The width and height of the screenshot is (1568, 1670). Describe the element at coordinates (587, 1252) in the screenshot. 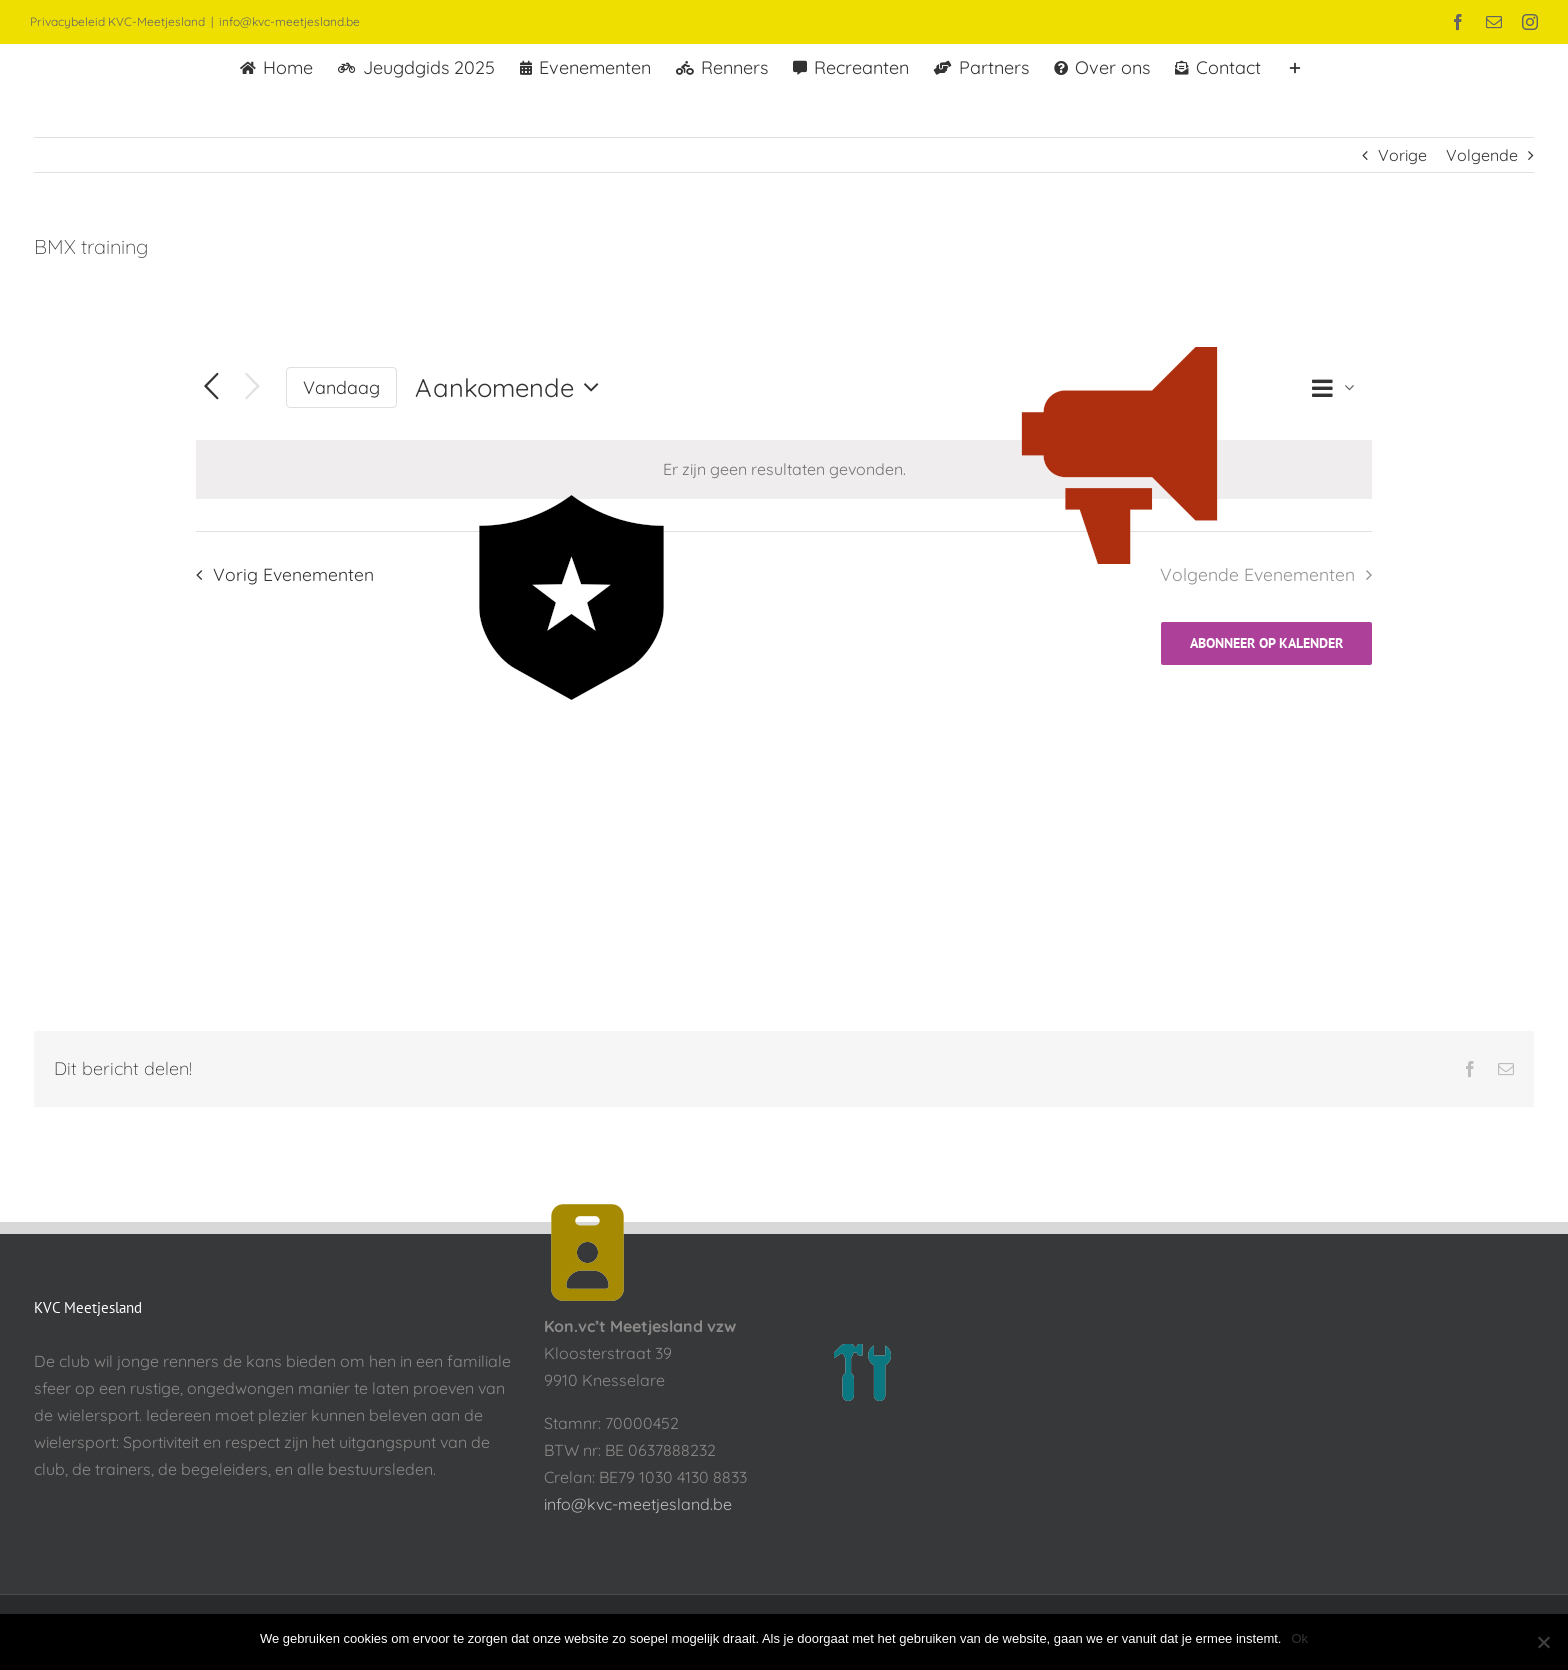

I see `view user identification or profile badge` at that location.